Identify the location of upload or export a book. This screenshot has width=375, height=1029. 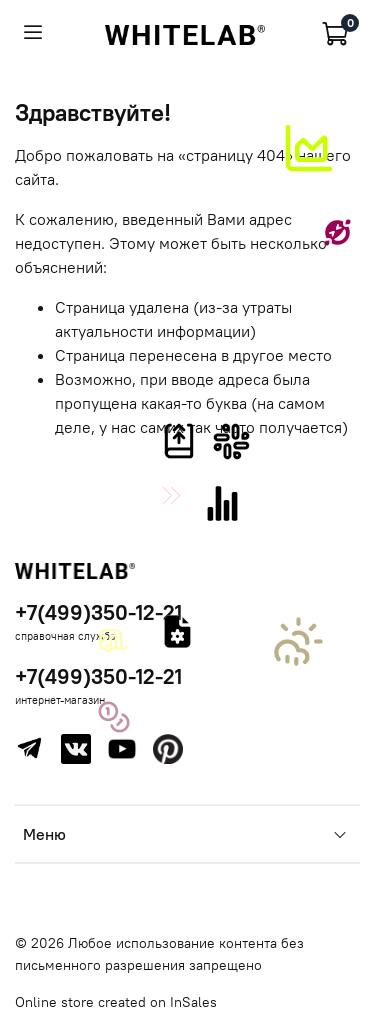
(179, 441).